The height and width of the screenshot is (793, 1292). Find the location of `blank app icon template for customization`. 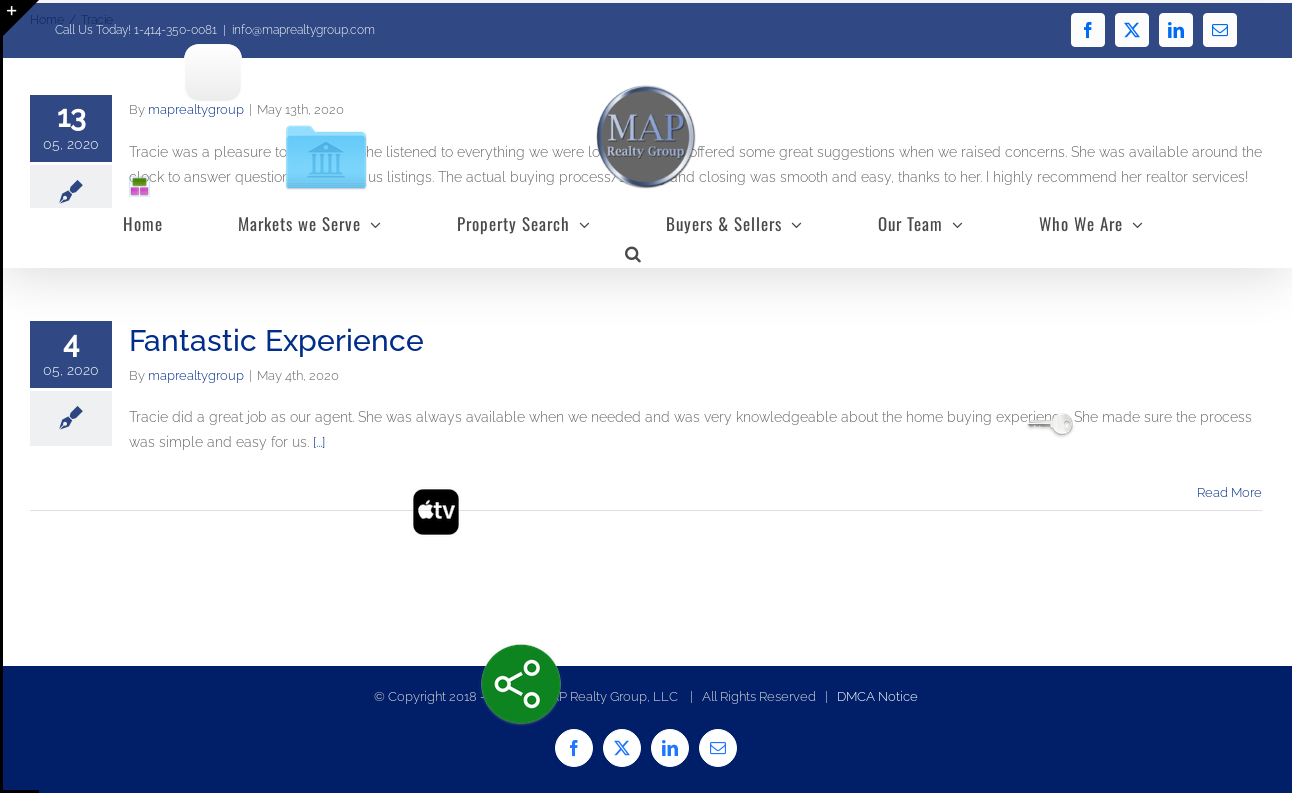

blank app icon template for customization is located at coordinates (213, 73).